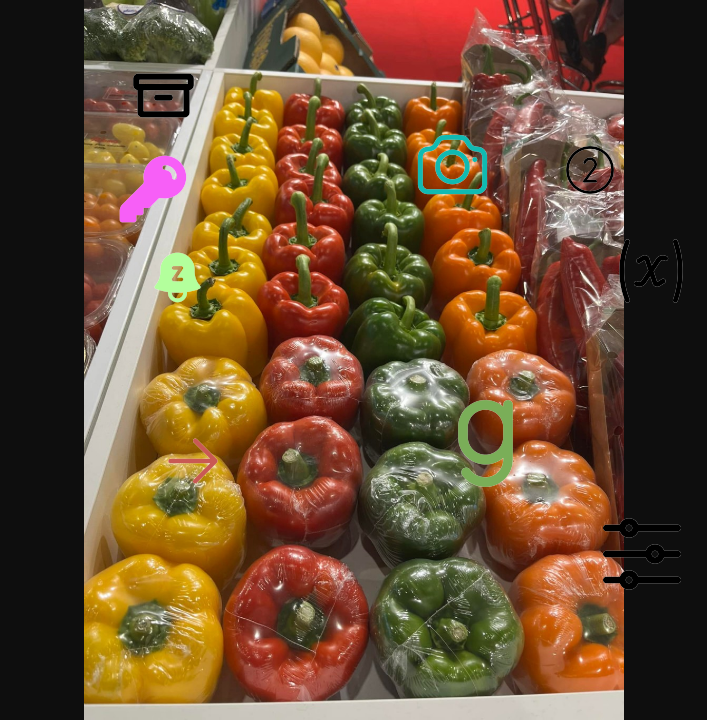 The height and width of the screenshot is (720, 707). What do you see at coordinates (590, 170) in the screenshot?
I see `indicates step two in a multi-step process` at bounding box center [590, 170].